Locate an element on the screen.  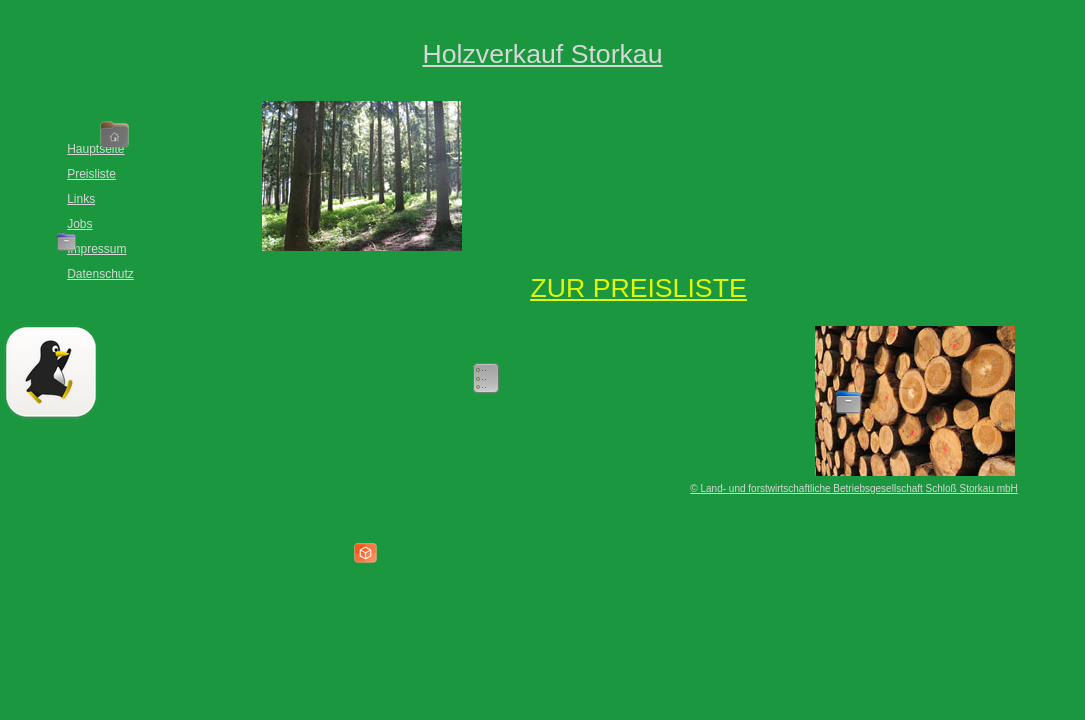
launch supertux game is located at coordinates (51, 372).